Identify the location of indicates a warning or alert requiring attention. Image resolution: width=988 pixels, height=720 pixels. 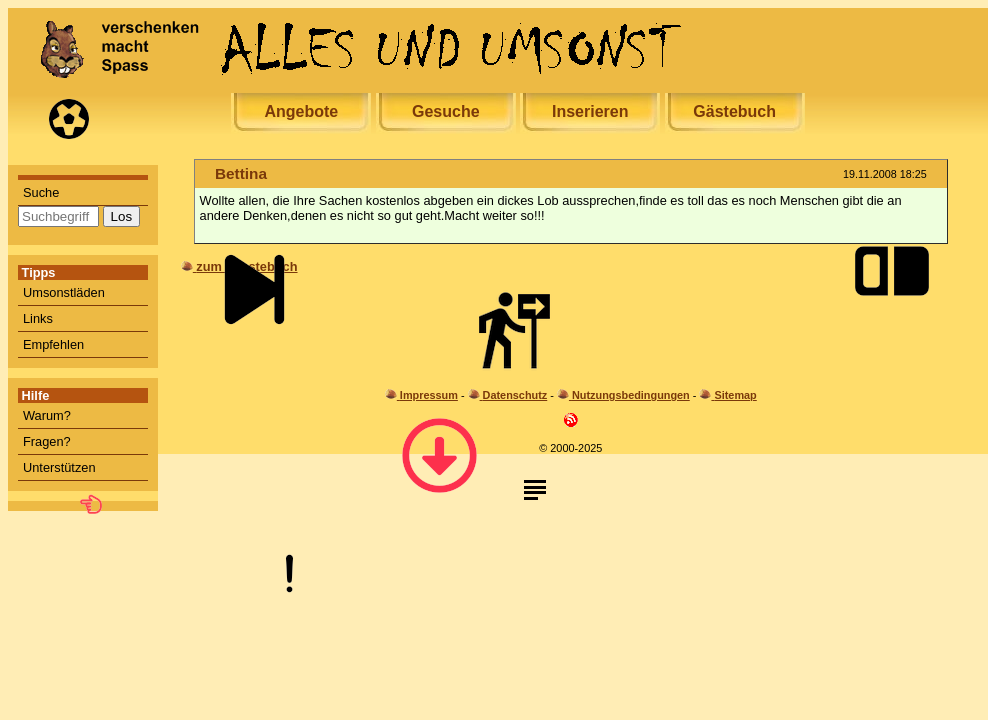
(289, 573).